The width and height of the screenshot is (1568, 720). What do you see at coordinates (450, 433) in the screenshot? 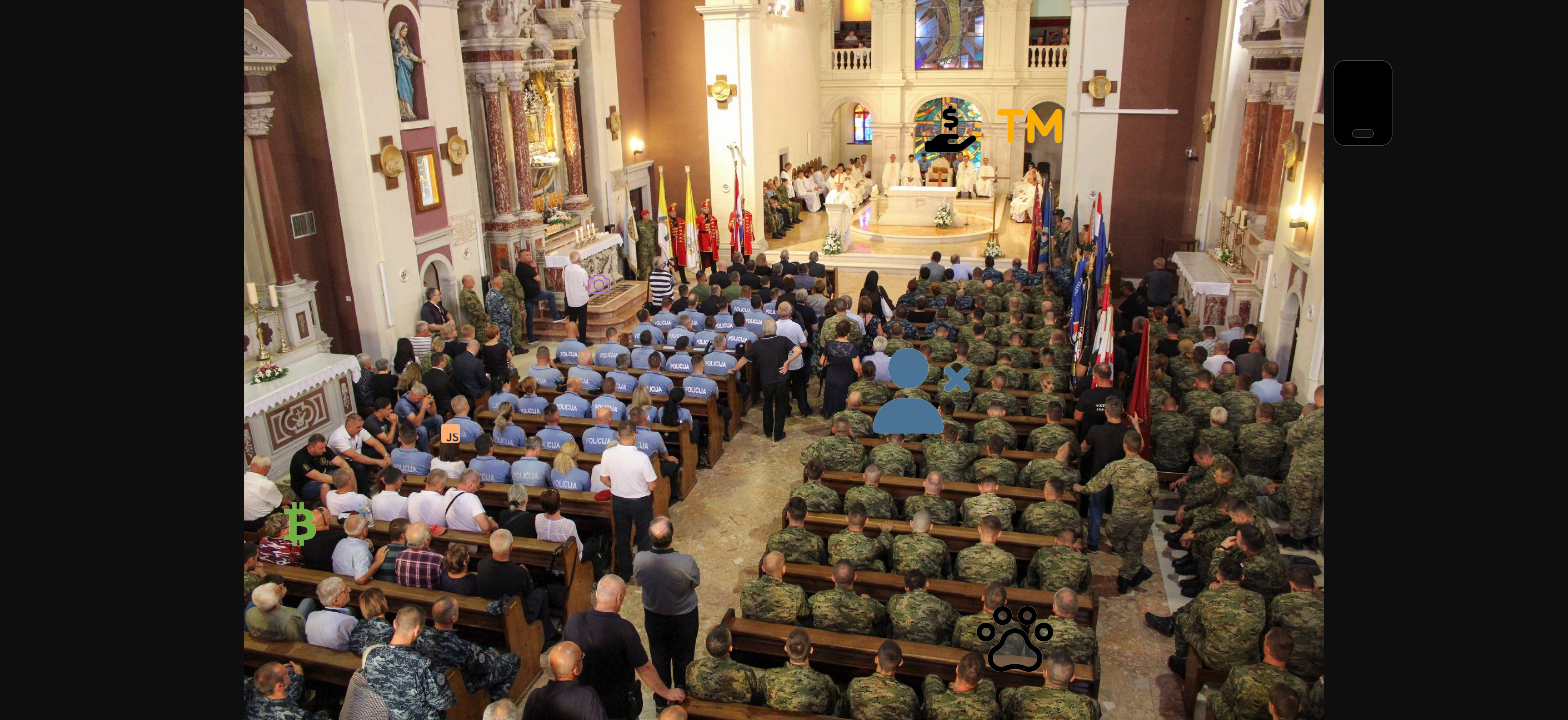
I see `JavaScript programming language logo` at bounding box center [450, 433].